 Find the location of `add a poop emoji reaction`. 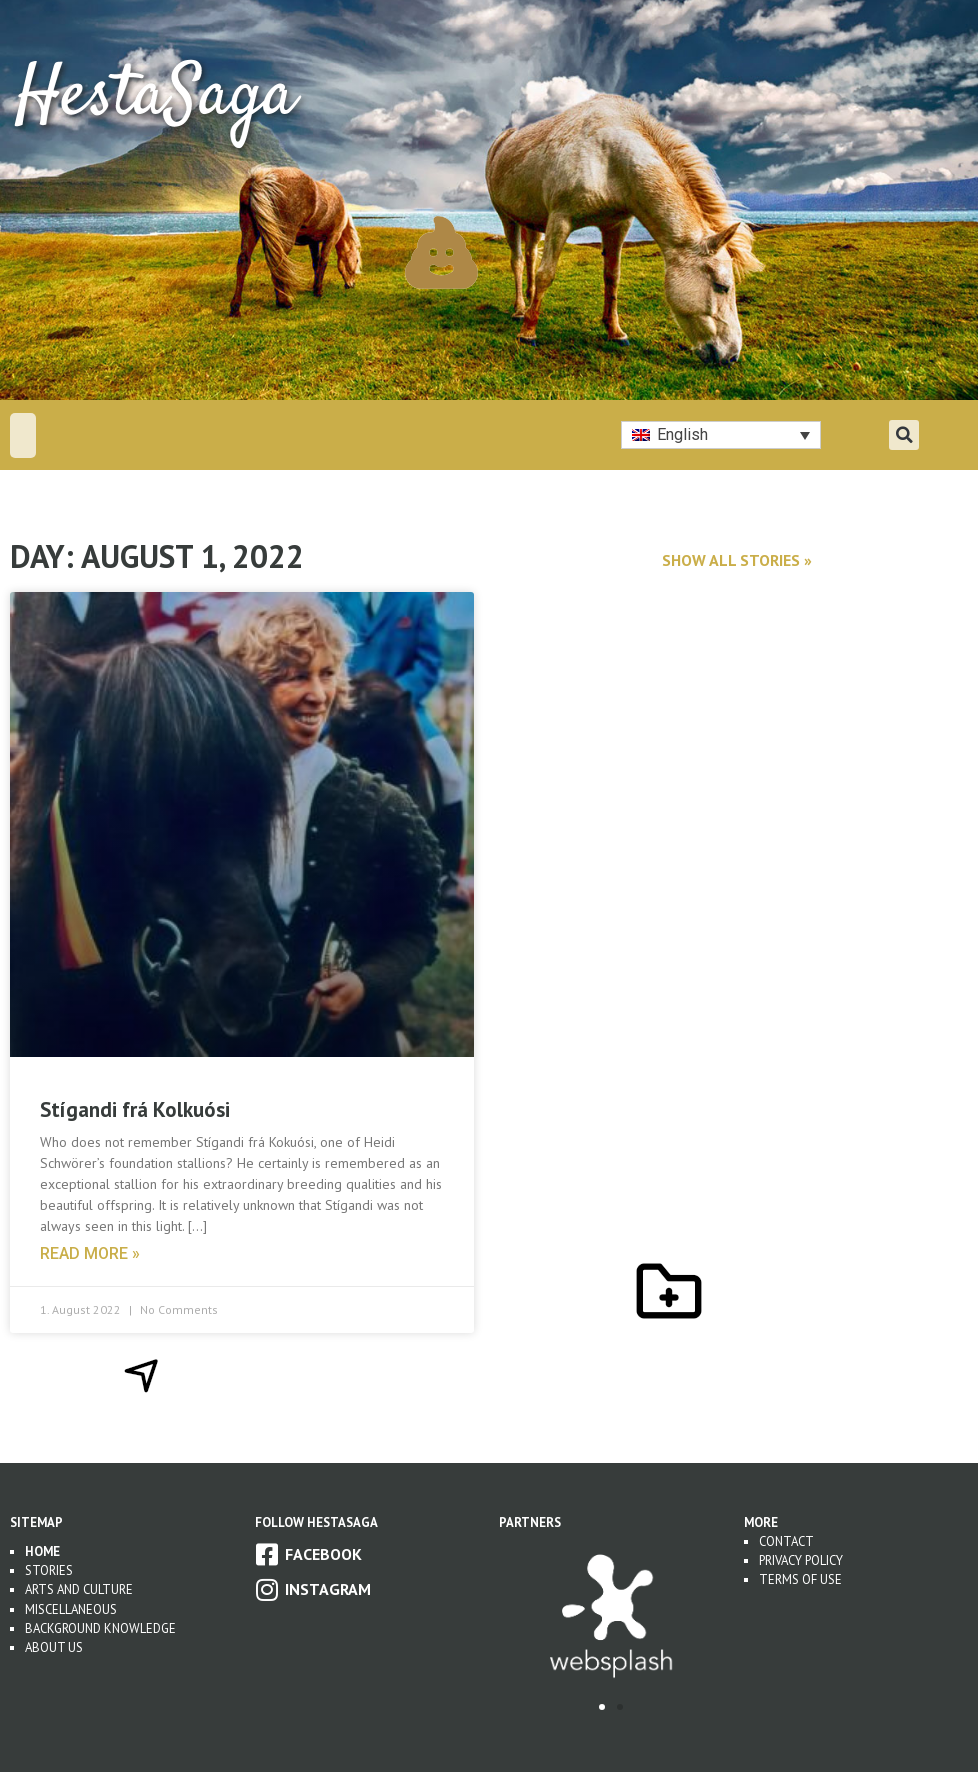

add a poop emoji reaction is located at coordinates (441, 252).